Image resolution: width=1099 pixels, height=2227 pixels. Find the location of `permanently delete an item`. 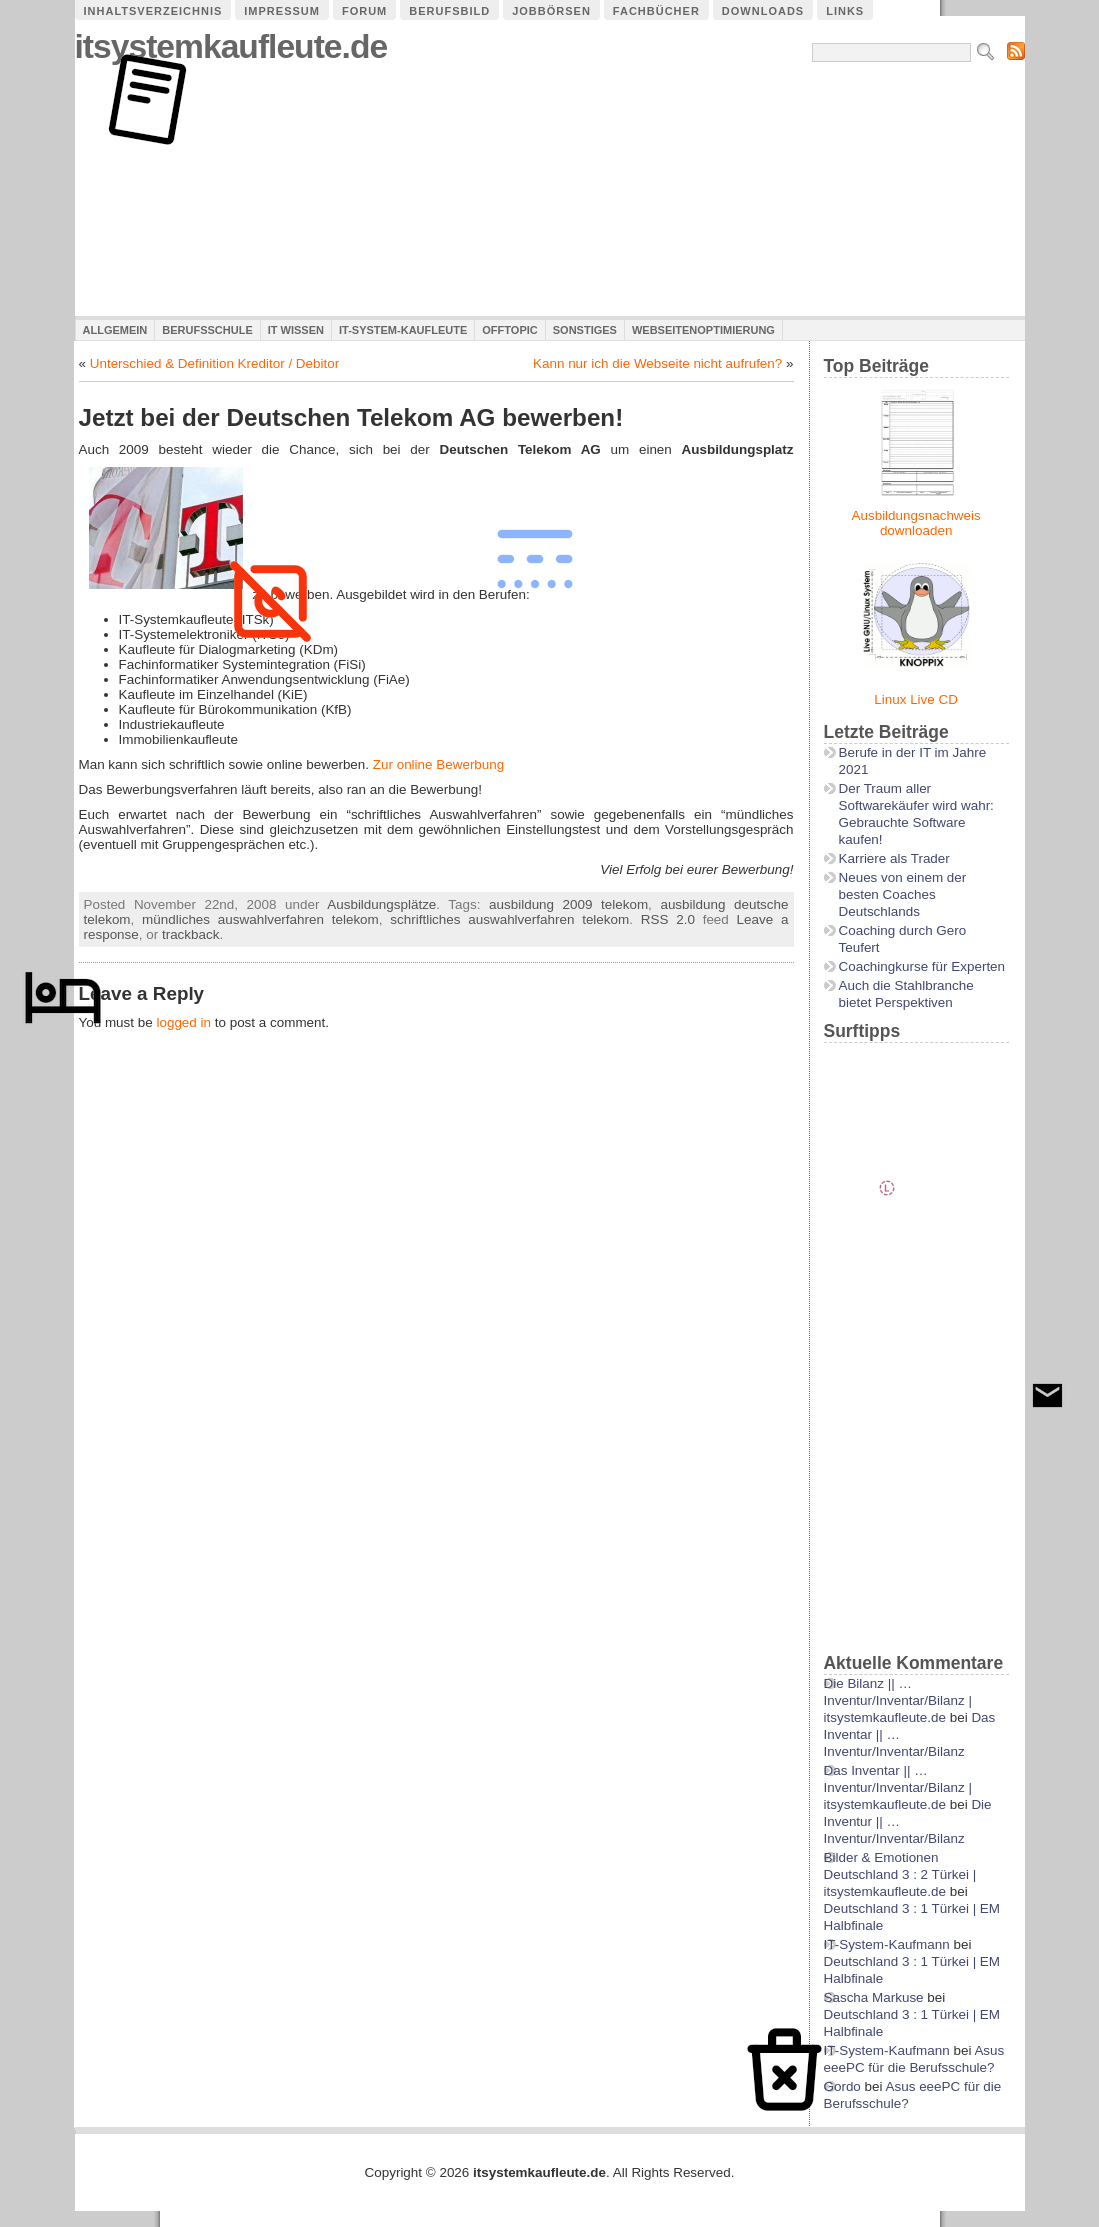

permanently delete an item is located at coordinates (784, 2069).